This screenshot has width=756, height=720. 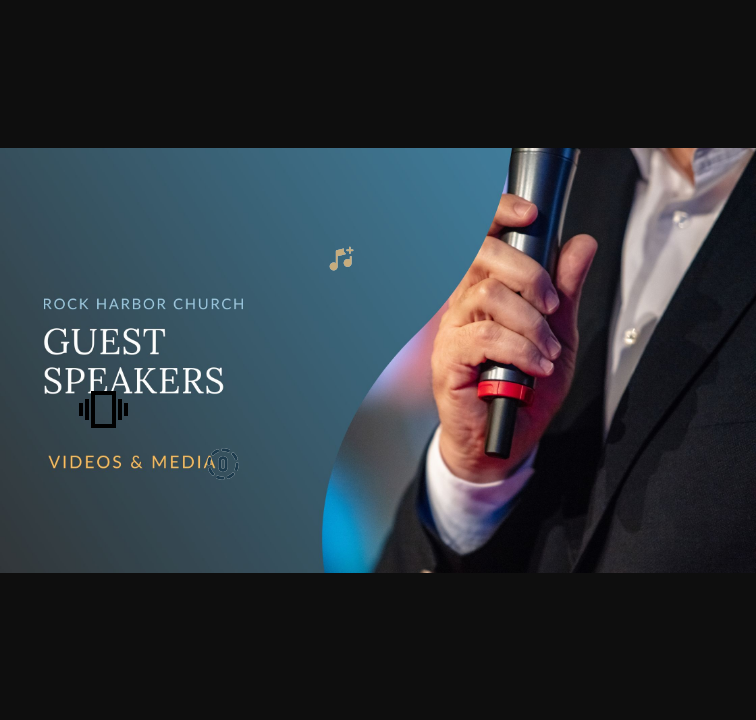 What do you see at coordinates (103, 409) in the screenshot?
I see `enable vibration mode for notifications` at bounding box center [103, 409].